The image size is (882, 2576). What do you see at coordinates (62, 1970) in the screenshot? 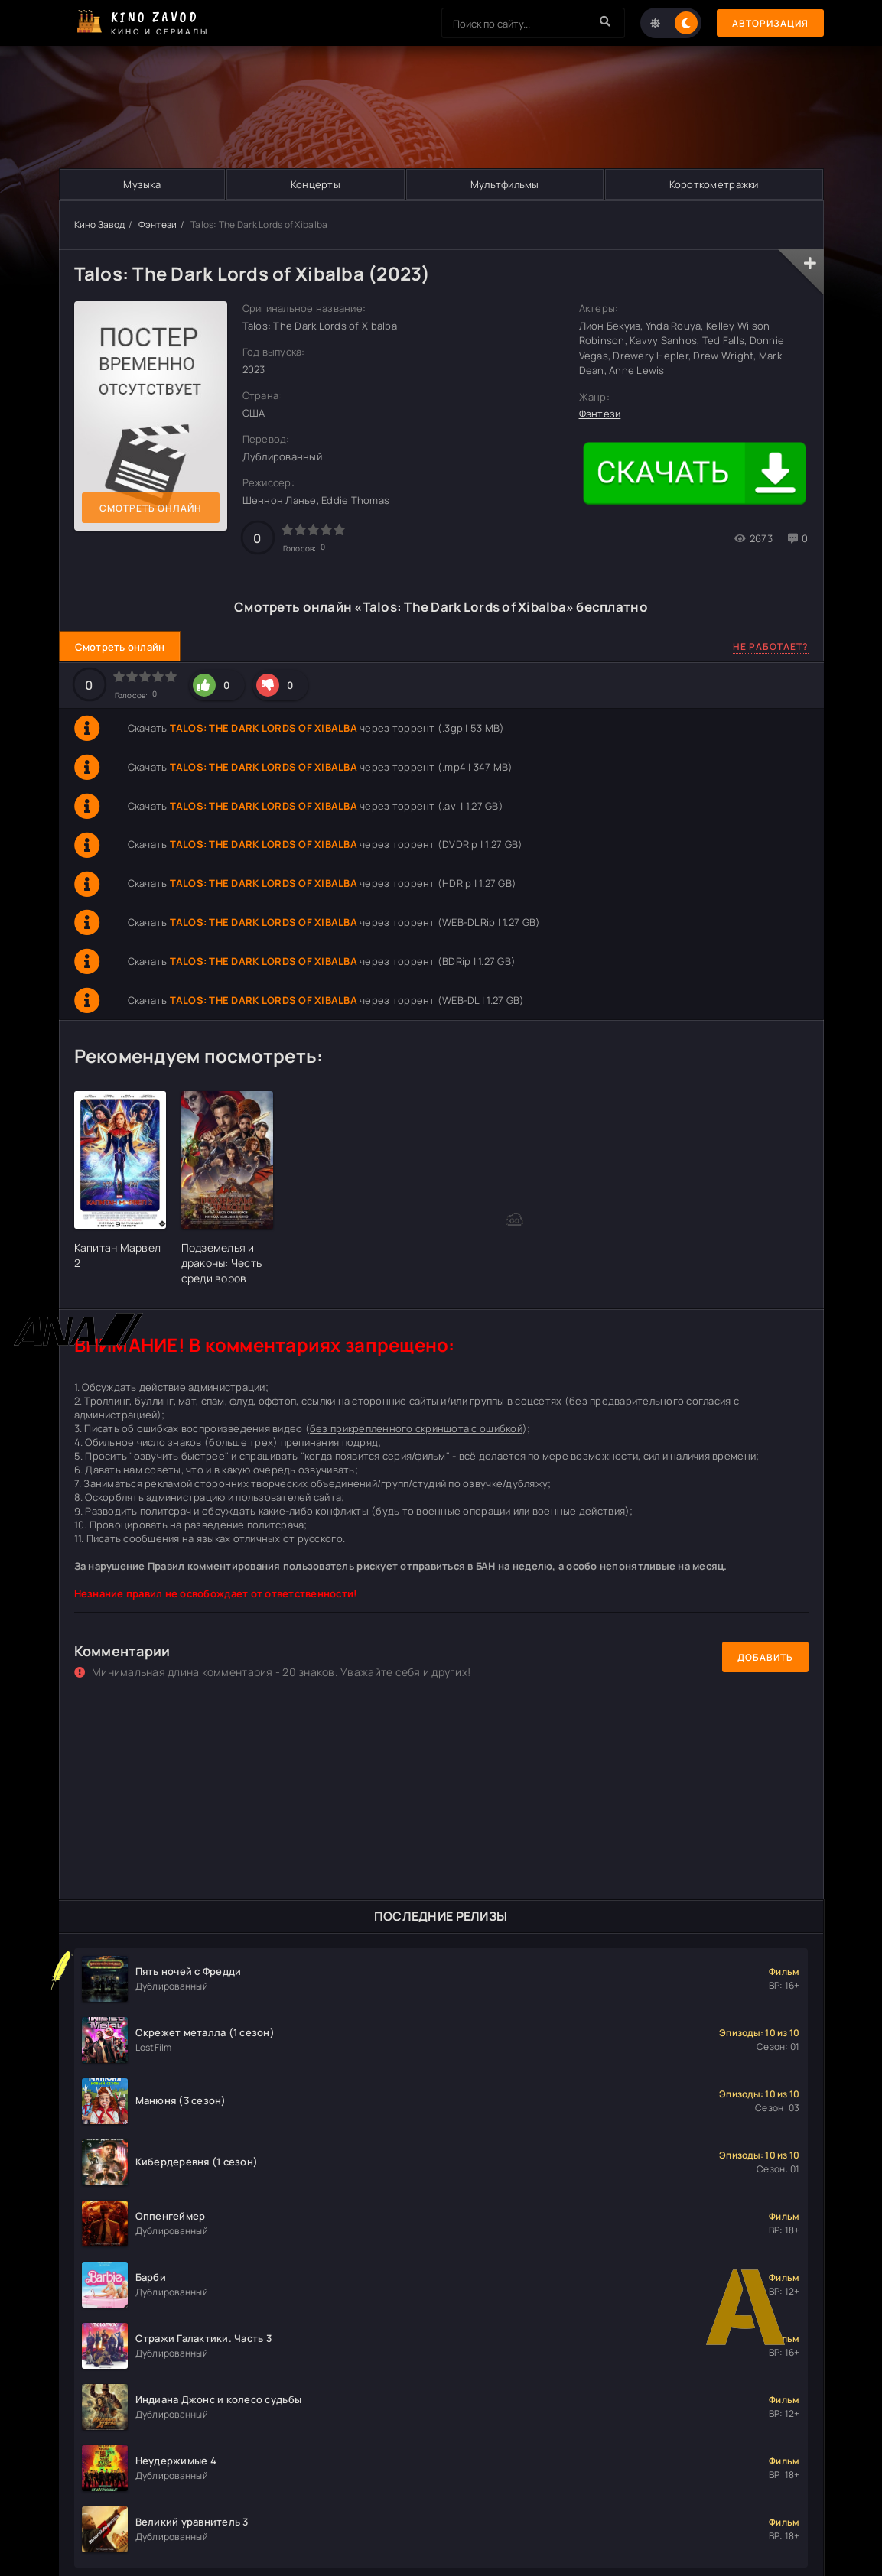
I see `apache software foundation logo` at bounding box center [62, 1970].